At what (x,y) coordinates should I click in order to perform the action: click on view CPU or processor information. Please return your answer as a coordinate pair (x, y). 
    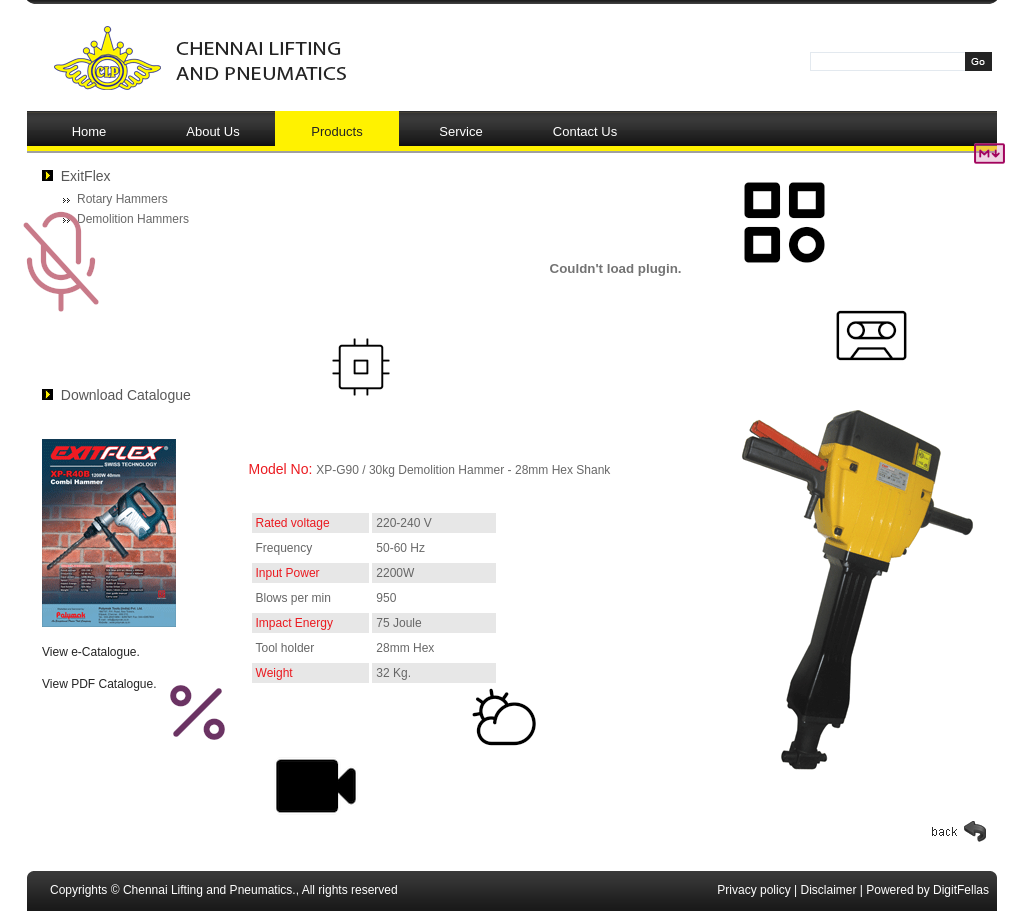
    Looking at the image, I should click on (361, 367).